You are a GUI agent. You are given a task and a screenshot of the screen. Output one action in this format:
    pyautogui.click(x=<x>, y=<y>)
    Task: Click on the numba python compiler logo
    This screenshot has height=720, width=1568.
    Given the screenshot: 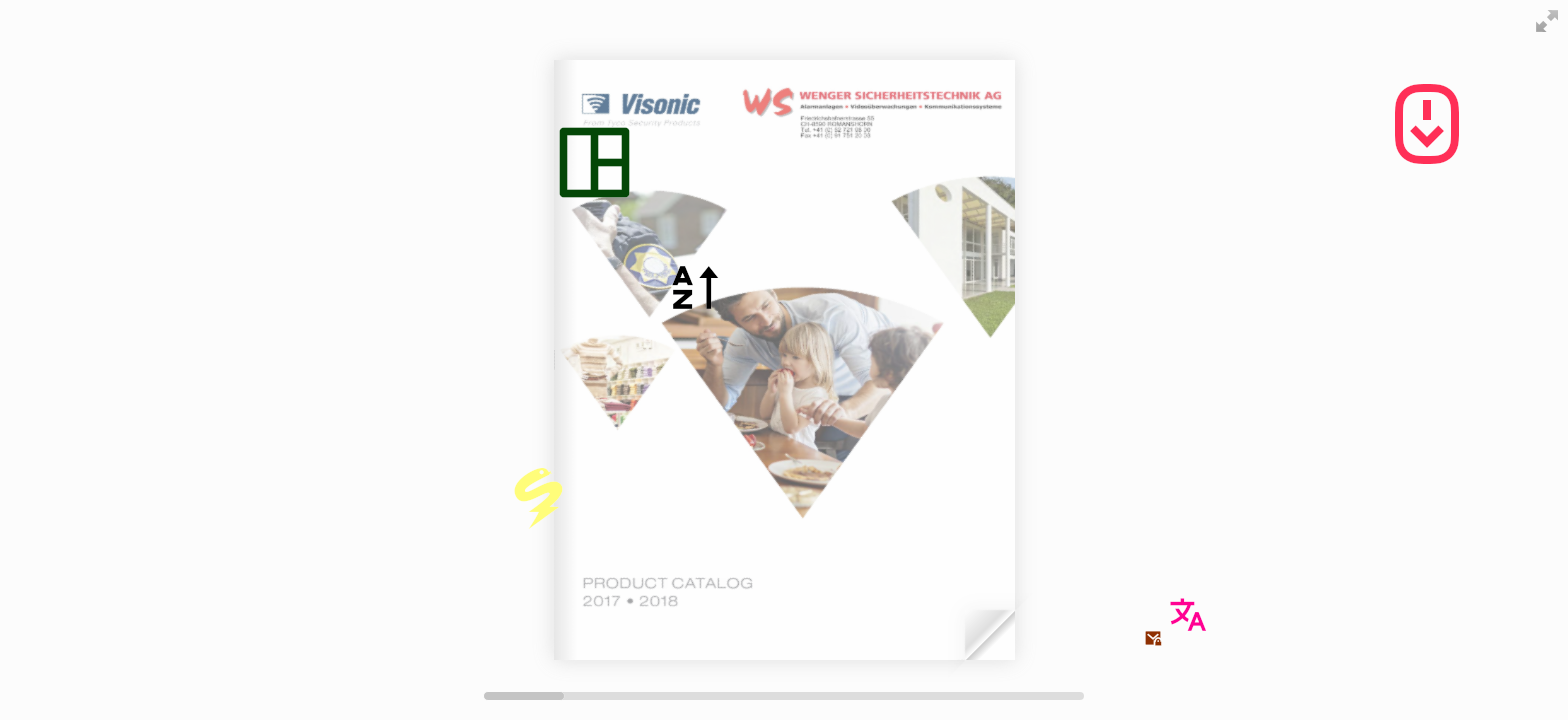 What is the action you would take?
    pyautogui.click(x=538, y=498)
    